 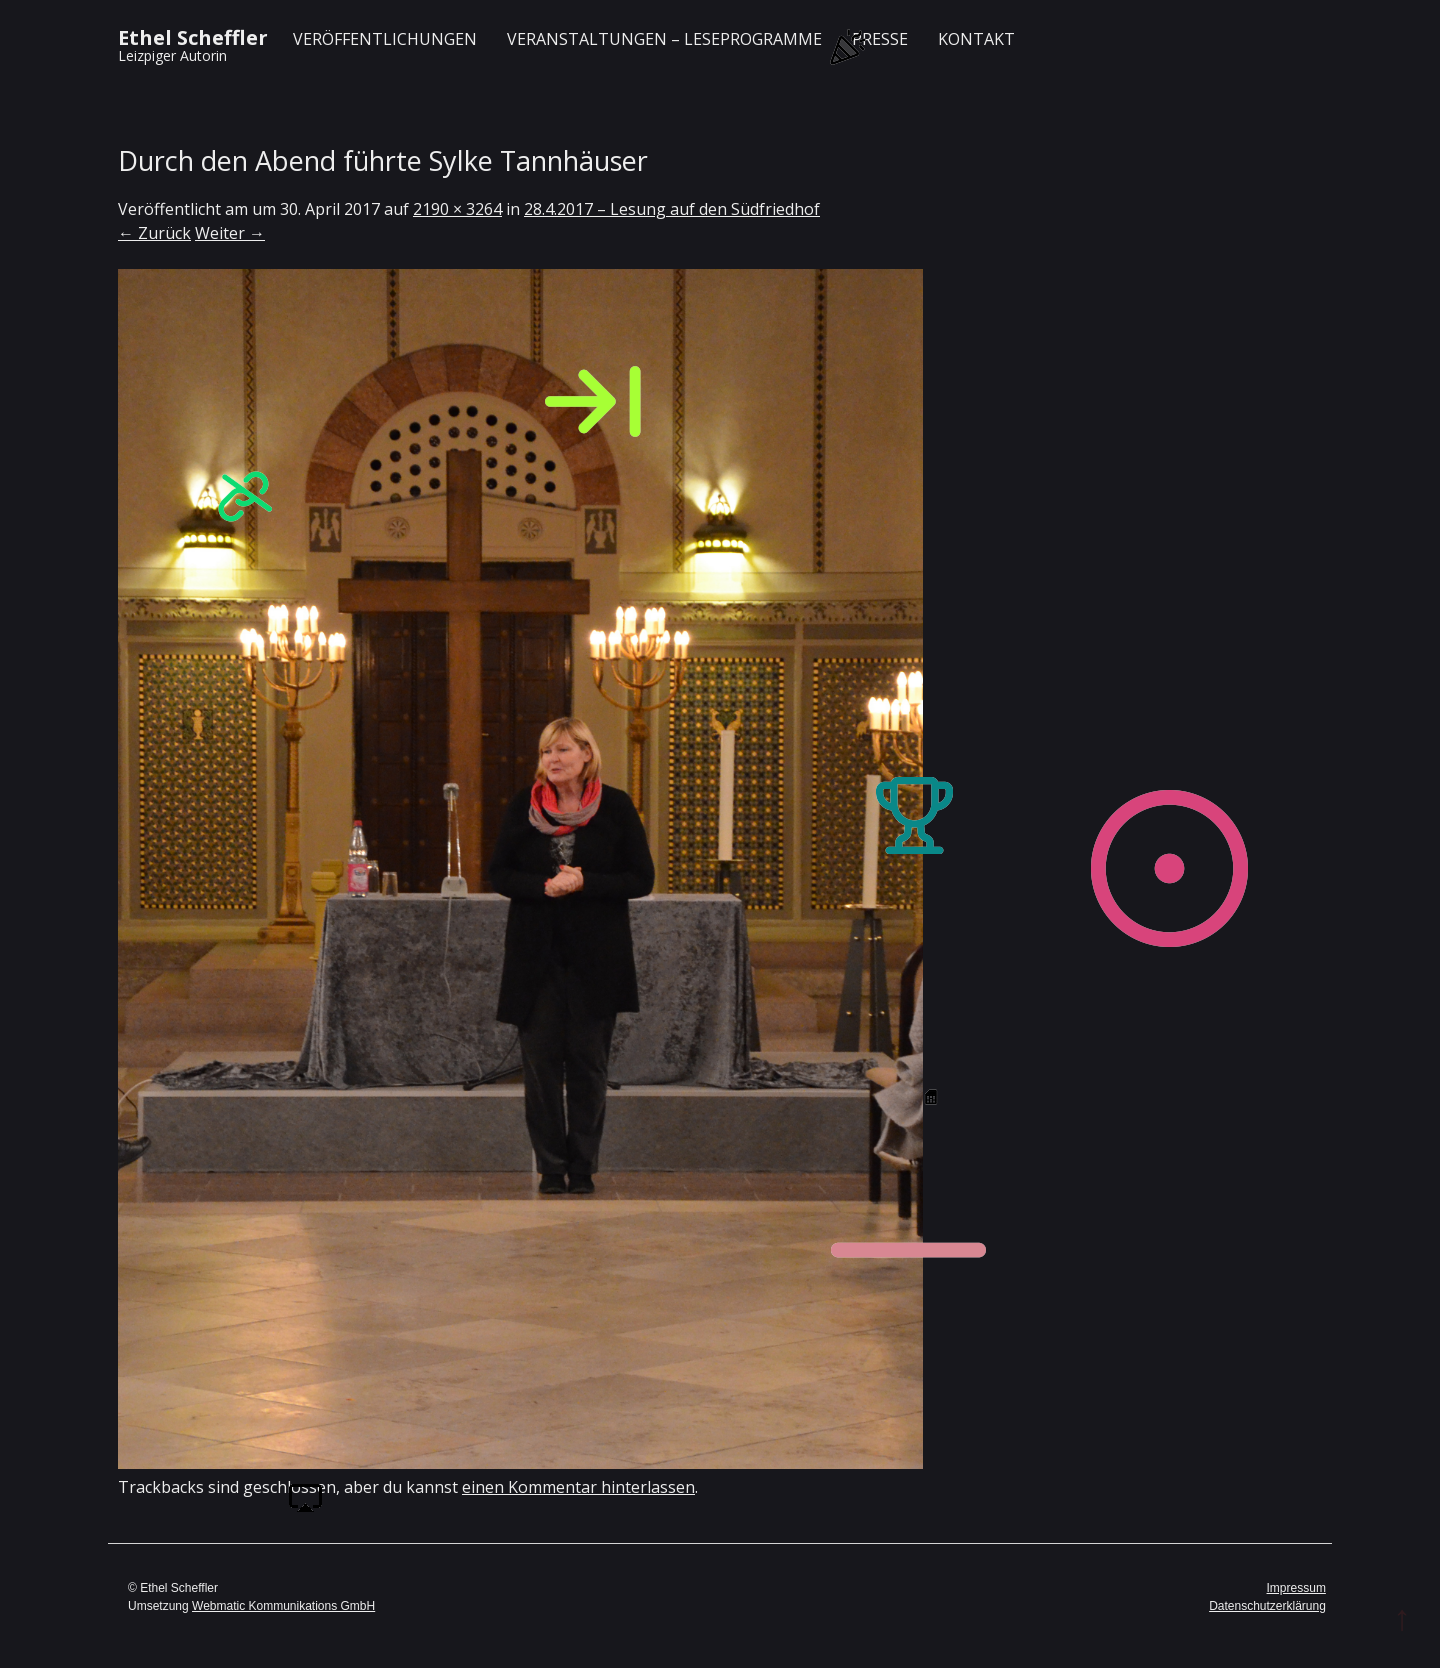 I want to click on insert a horizontal divider line, so click(x=908, y=1252).